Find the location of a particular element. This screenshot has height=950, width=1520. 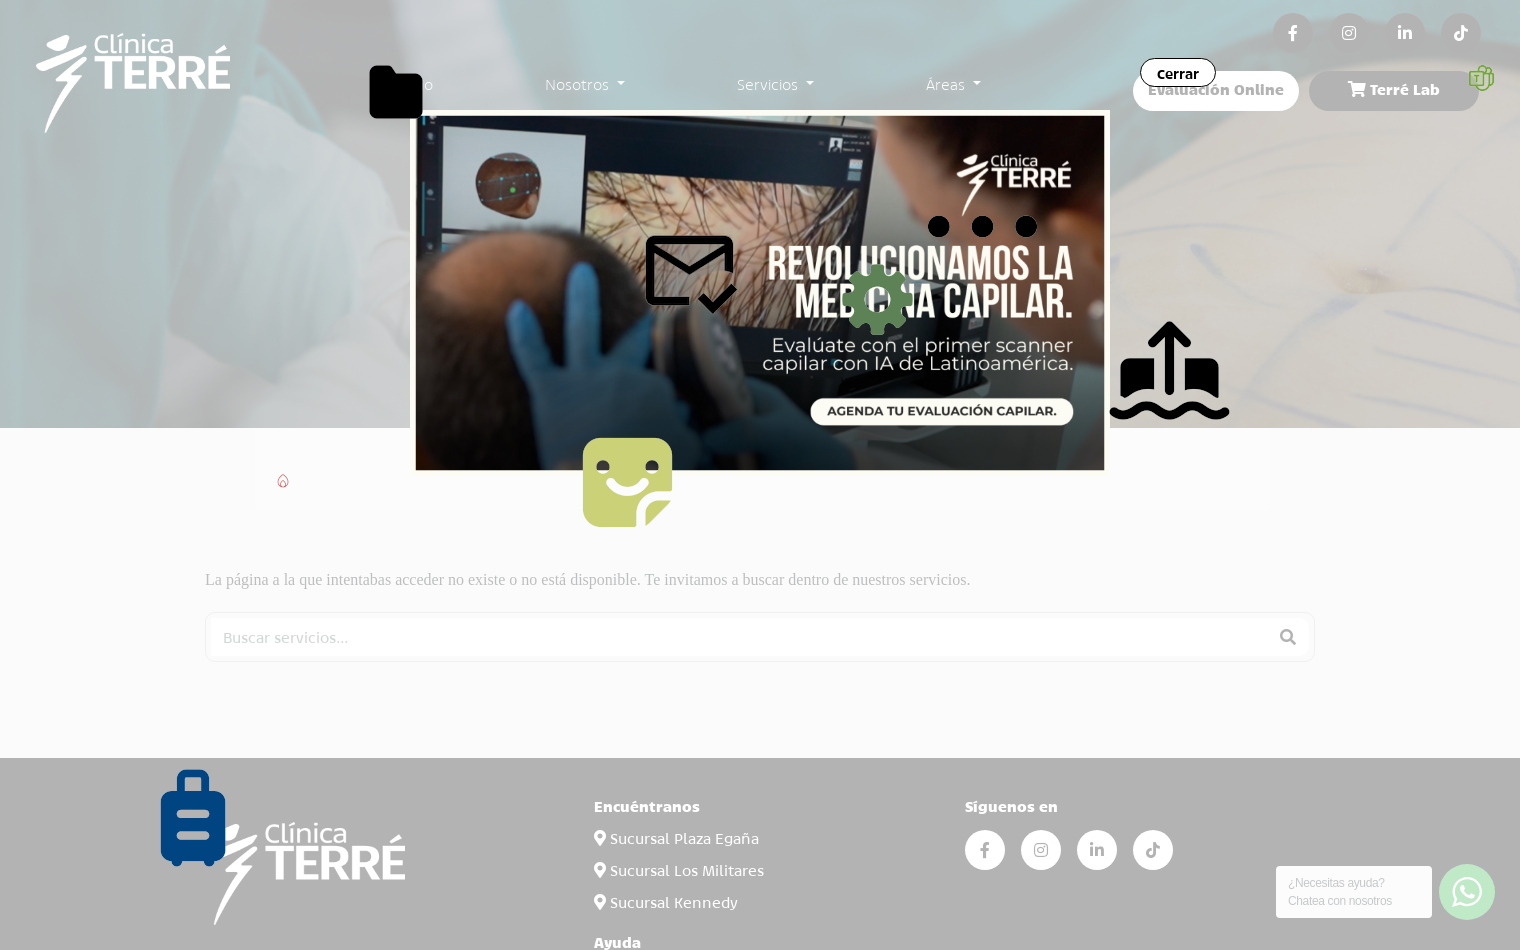

open more options menu is located at coordinates (982, 226).